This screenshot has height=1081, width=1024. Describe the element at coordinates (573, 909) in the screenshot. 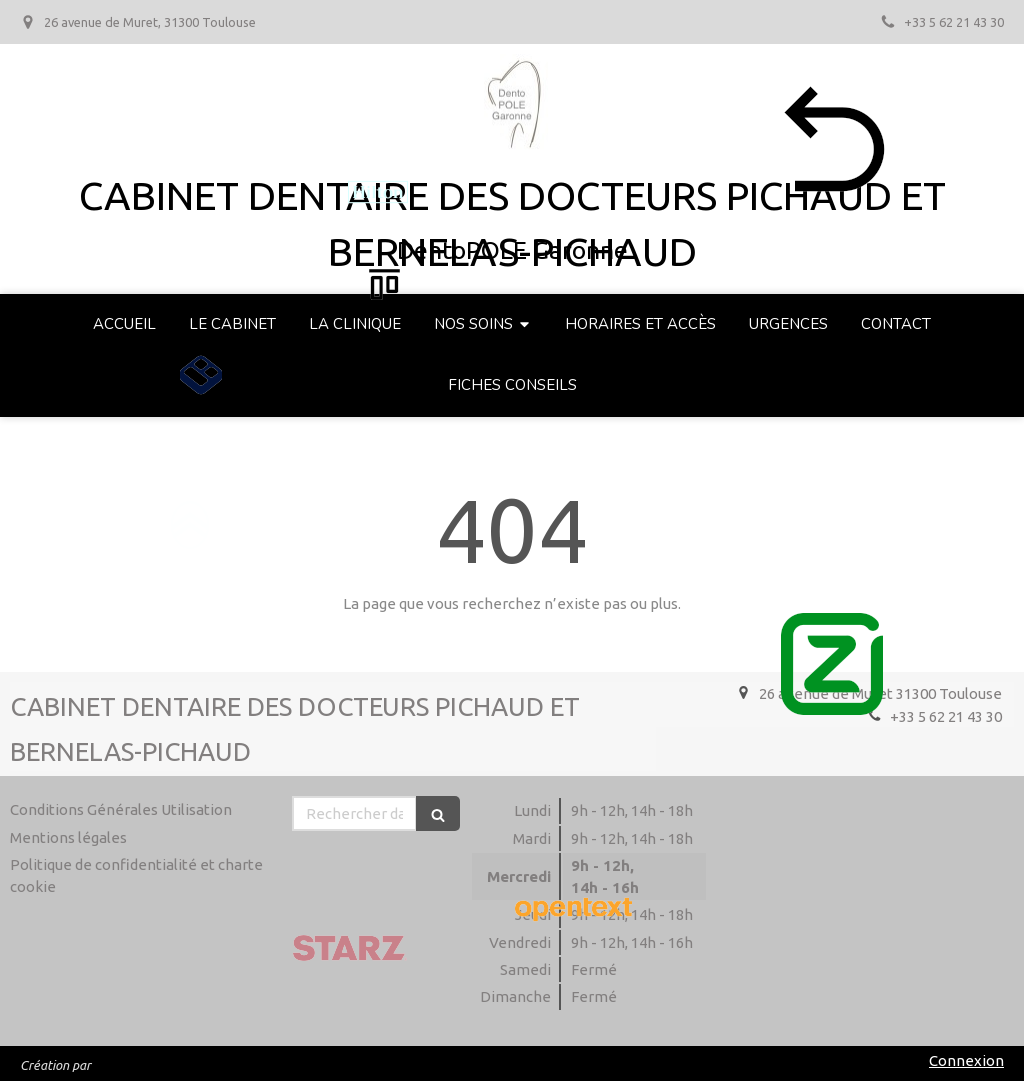

I see `OpenText company logo` at that location.